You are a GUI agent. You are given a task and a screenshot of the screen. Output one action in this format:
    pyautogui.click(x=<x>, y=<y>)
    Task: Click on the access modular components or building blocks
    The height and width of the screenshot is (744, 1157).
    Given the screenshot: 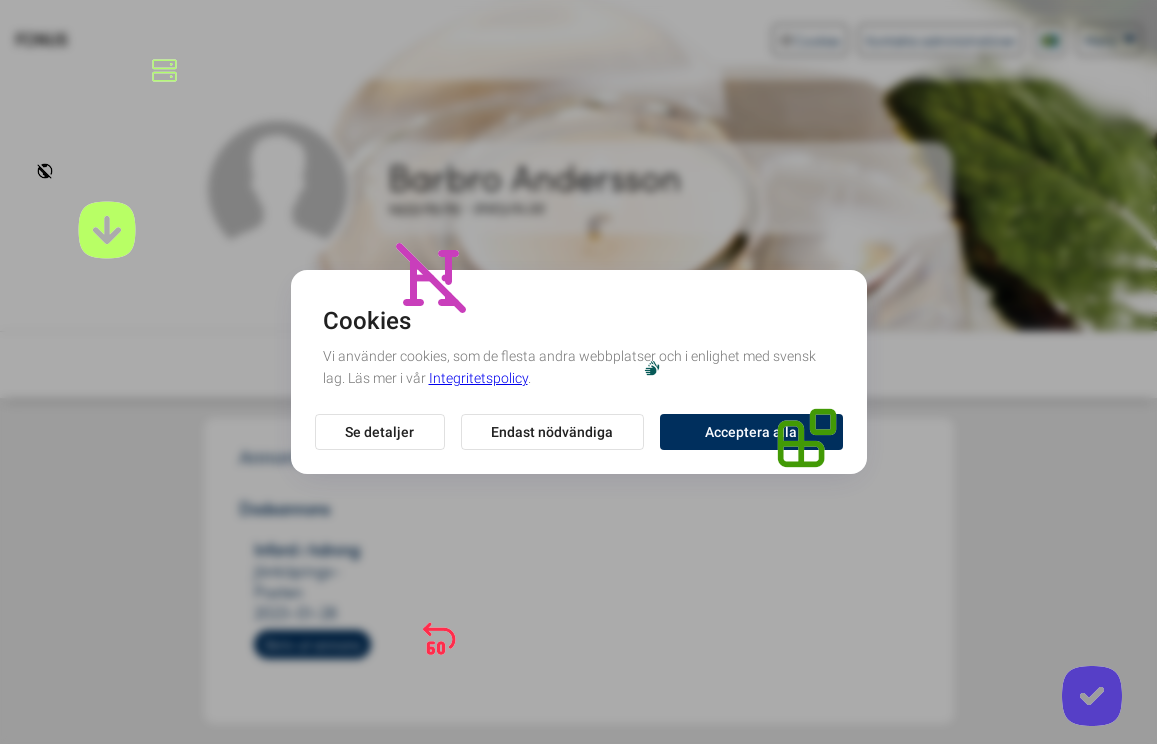 What is the action you would take?
    pyautogui.click(x=807, y=438)
    